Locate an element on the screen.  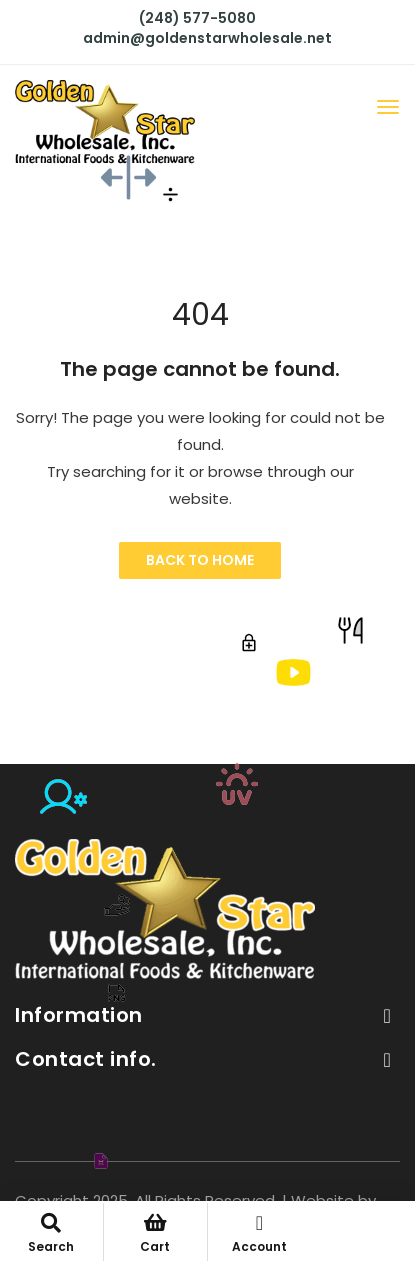
browse nearby restaurants is located at coordinates (351, 630).